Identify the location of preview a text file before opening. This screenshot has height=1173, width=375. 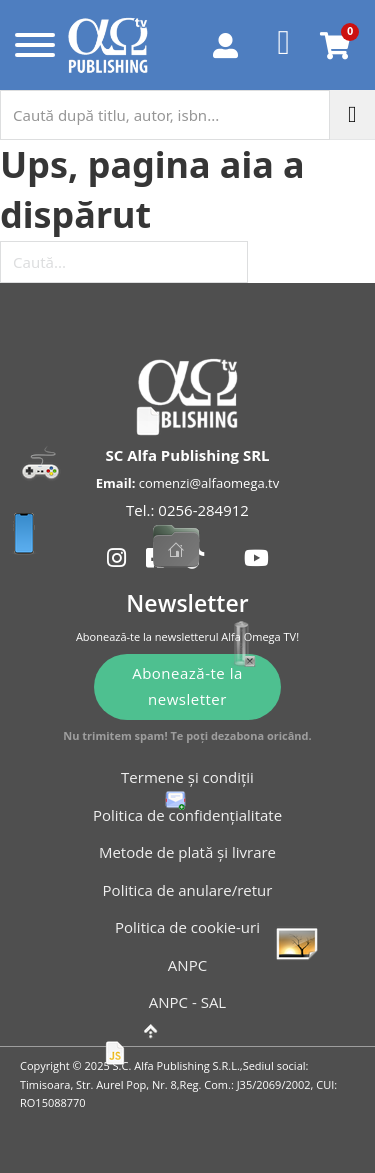
(148, 421).